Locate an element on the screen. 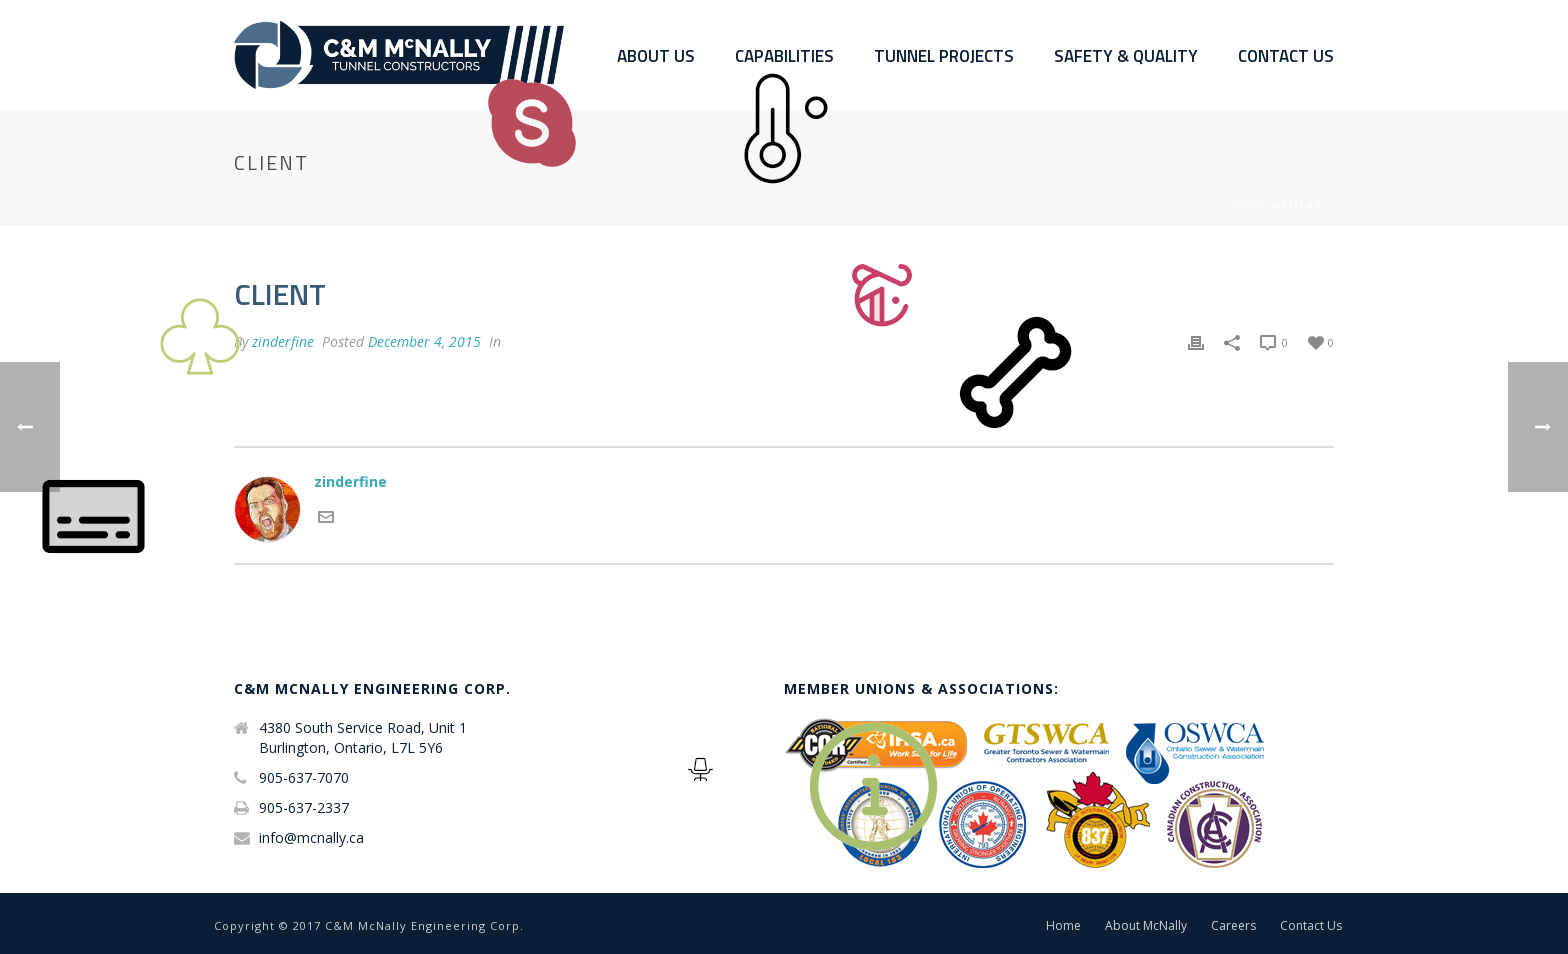  club suit symbol for card games is located at coordinates (200, 338).